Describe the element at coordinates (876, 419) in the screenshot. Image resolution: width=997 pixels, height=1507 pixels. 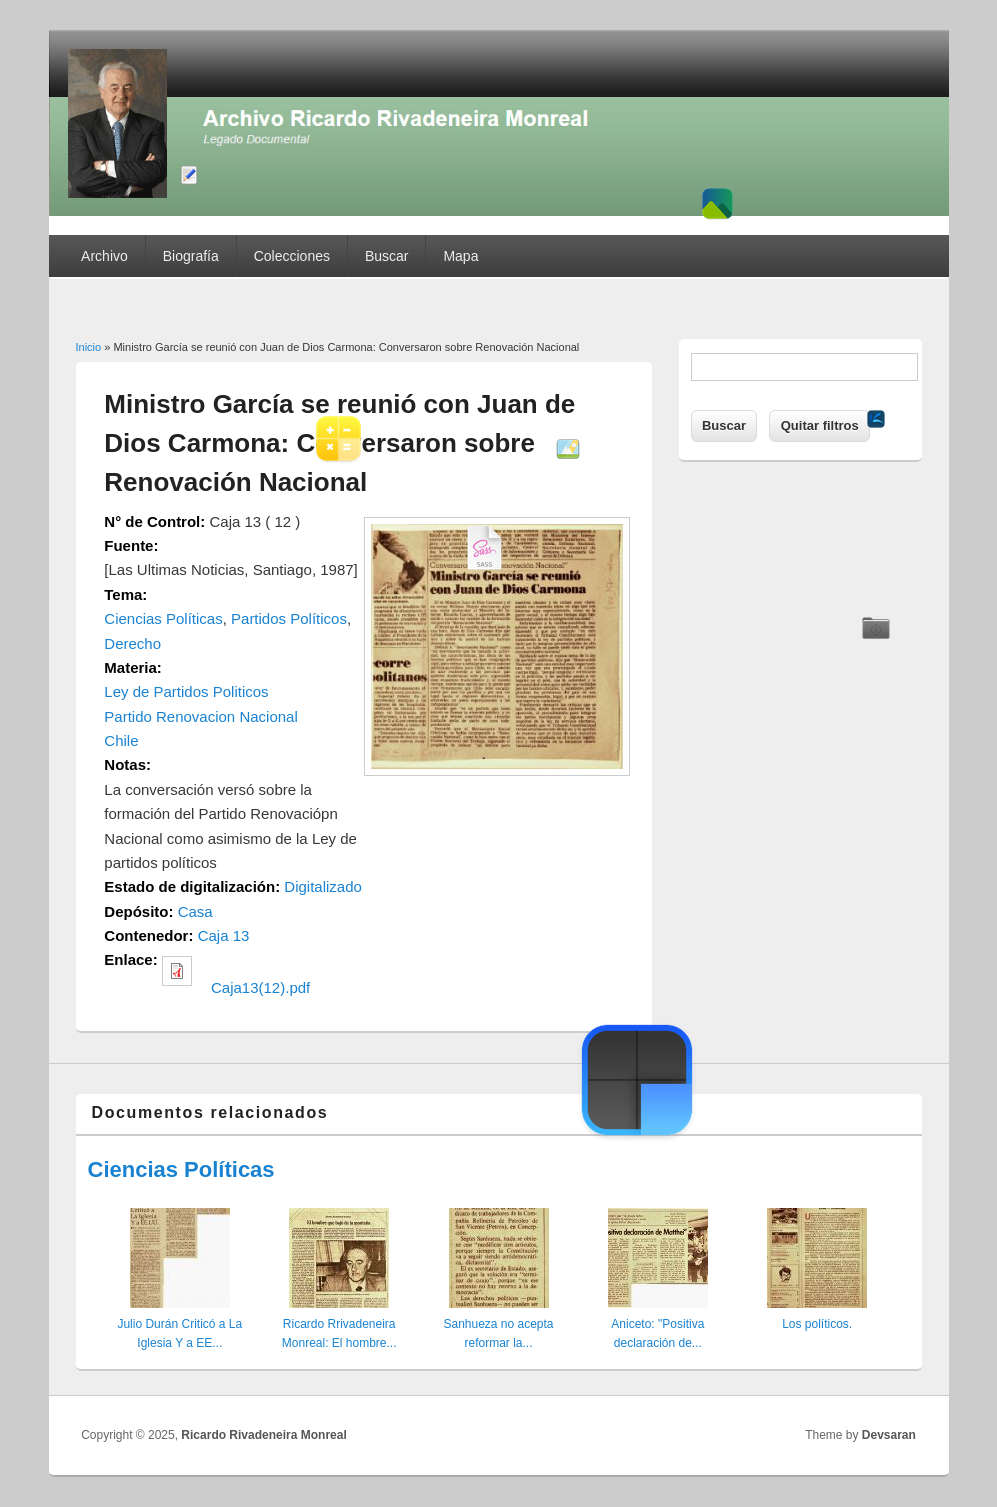
I see `launch the KaOS linux distribution app` at that location.